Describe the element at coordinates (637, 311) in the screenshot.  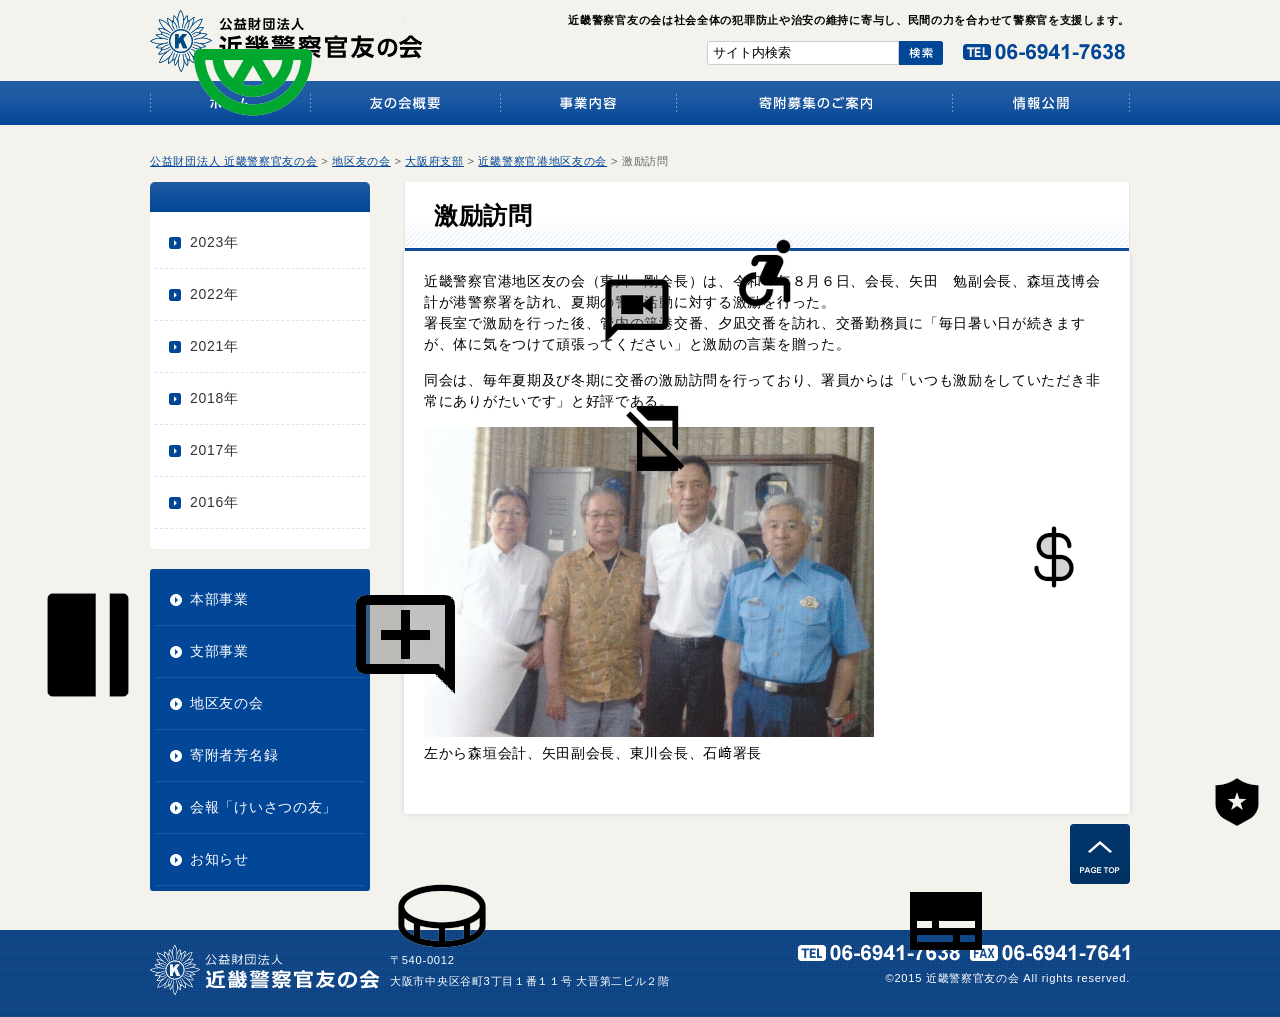
I see `start a video chat conversation` at that location.